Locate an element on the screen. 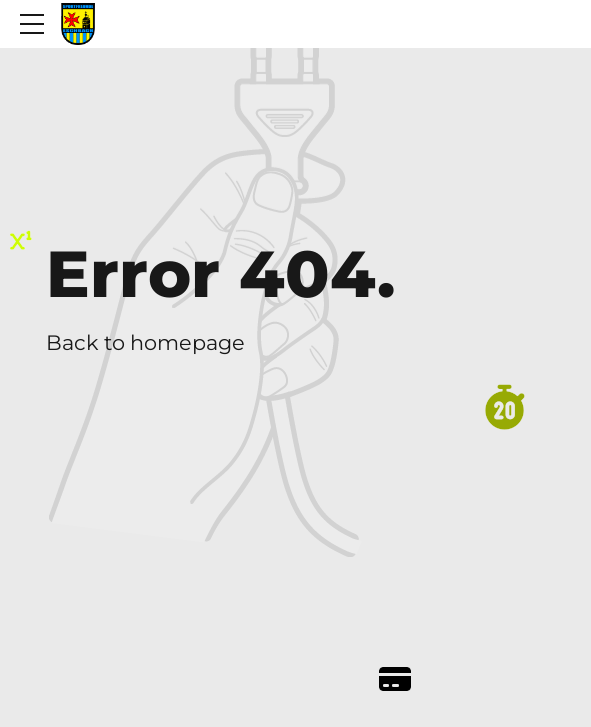 This screenshot has width=591, height=727. manage payment methods is located at coordinates (395, 679).